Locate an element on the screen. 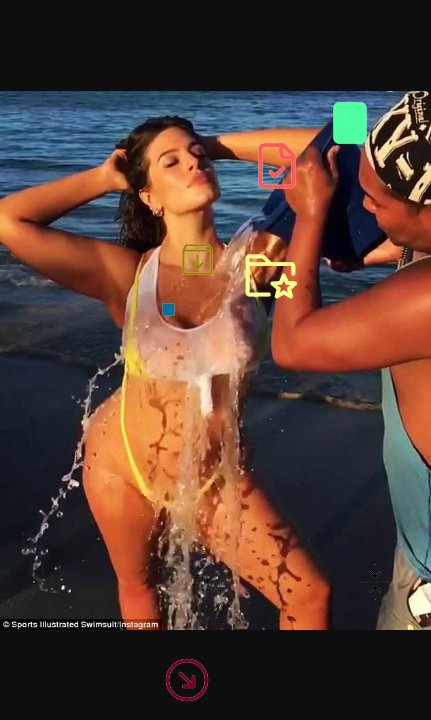 The height and width of the screenshot is (720, 431). stop or halt media playback is located at coordinates (168, 309).